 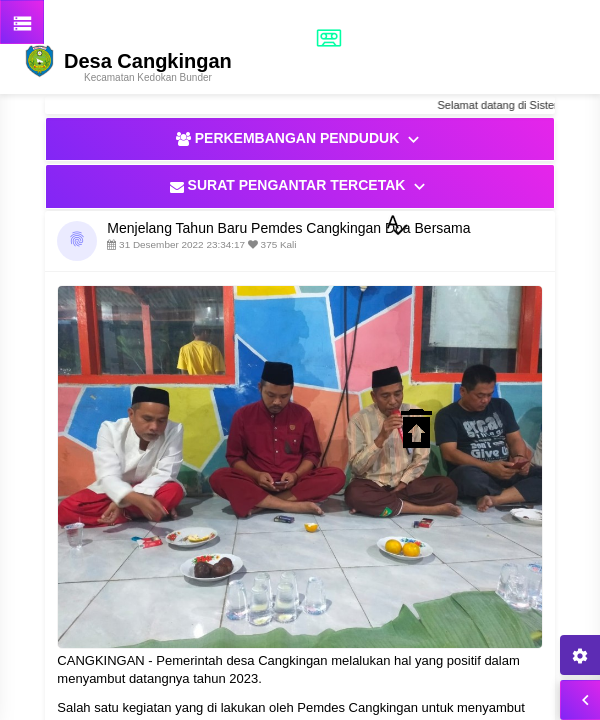 I want to click on access audio recordings or voice memos, so click(x=329, y=38).